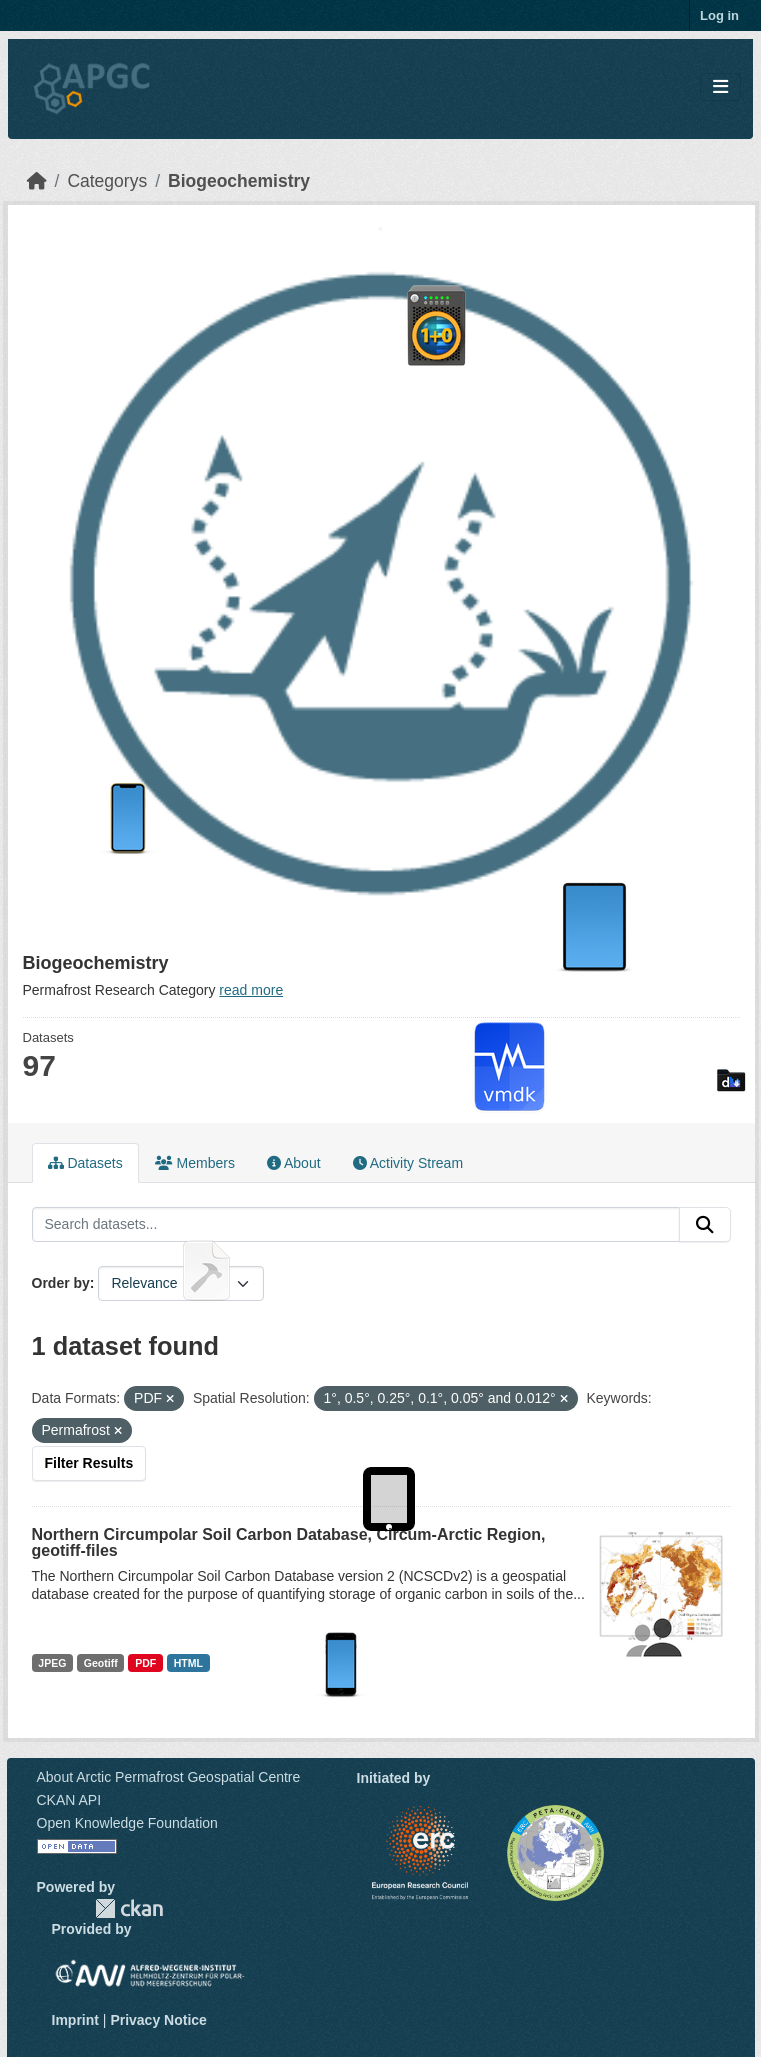 The width and height of the screenshot is (761, 2057). Describe the element at coordinates (389, 1499) in the screenshot. I see `view connected iPad device` at that location.